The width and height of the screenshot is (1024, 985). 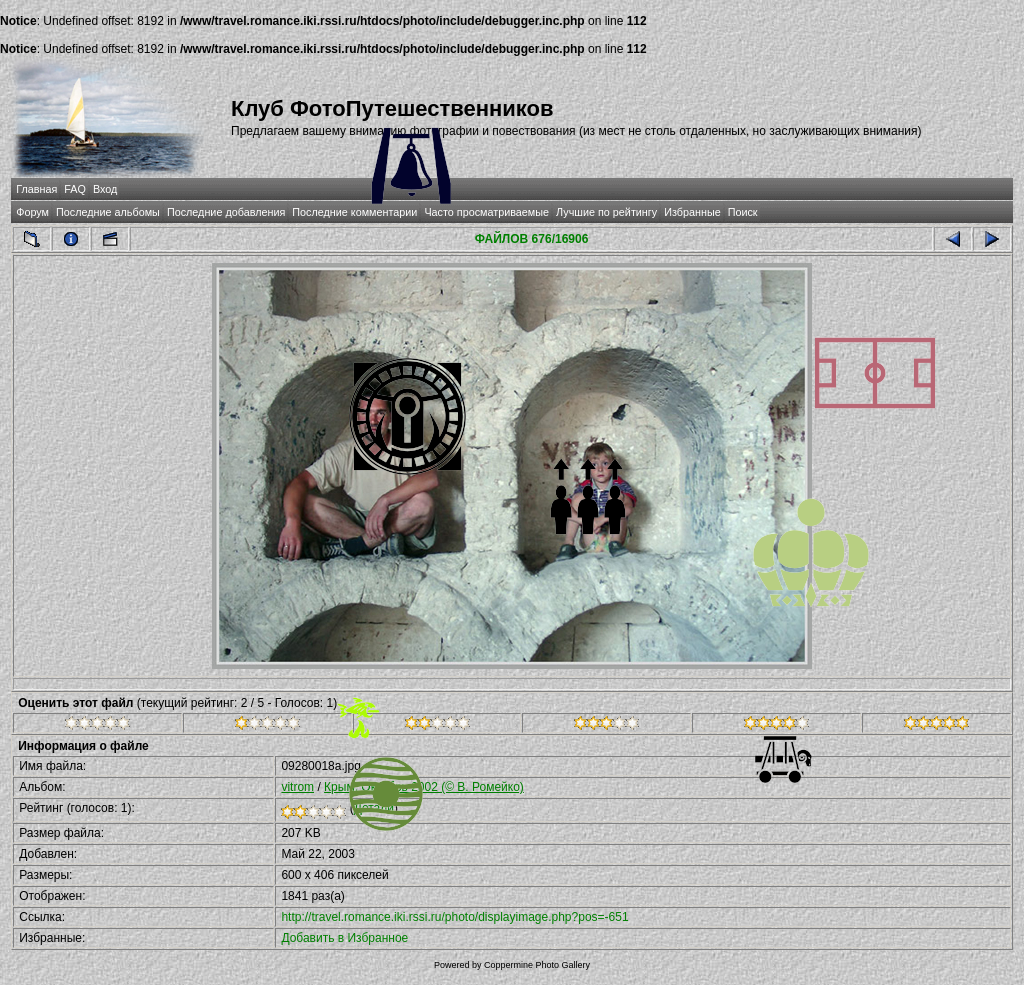 I want to click on select siege ram unit in strategy game, so click(x=783, y=759).